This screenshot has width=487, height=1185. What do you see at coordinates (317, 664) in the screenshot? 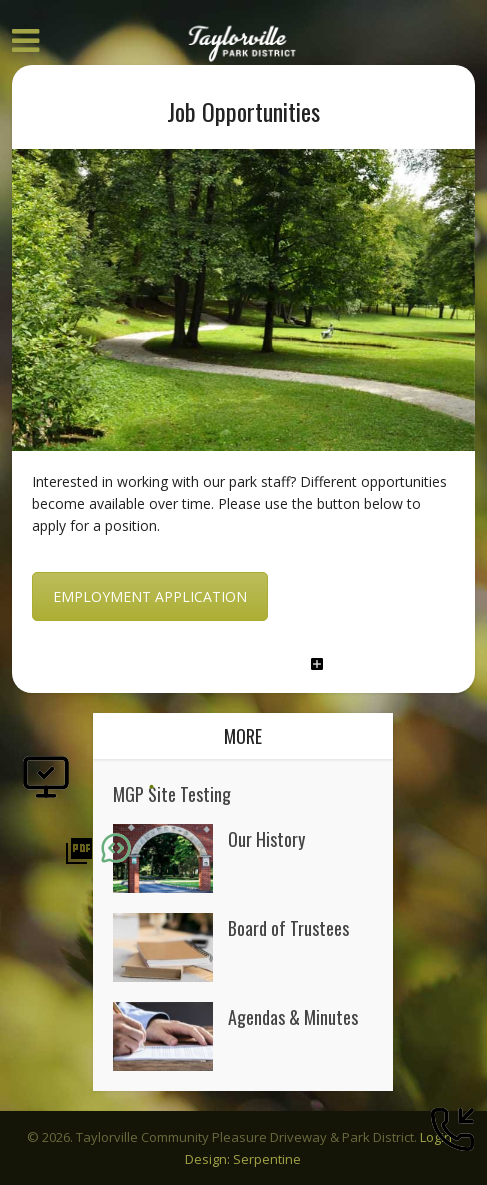
I see `add a new item` at bounding box center [317, 664].